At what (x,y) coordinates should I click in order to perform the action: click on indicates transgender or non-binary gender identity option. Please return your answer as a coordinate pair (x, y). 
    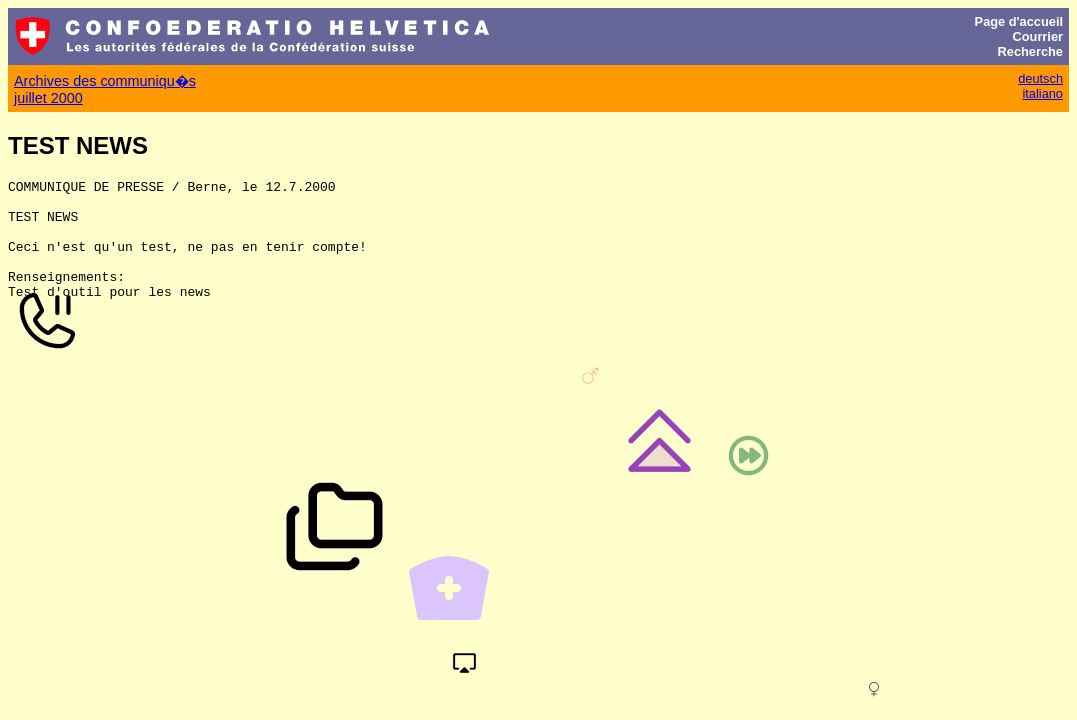
    Looking at the image, I should click on (590, 375).